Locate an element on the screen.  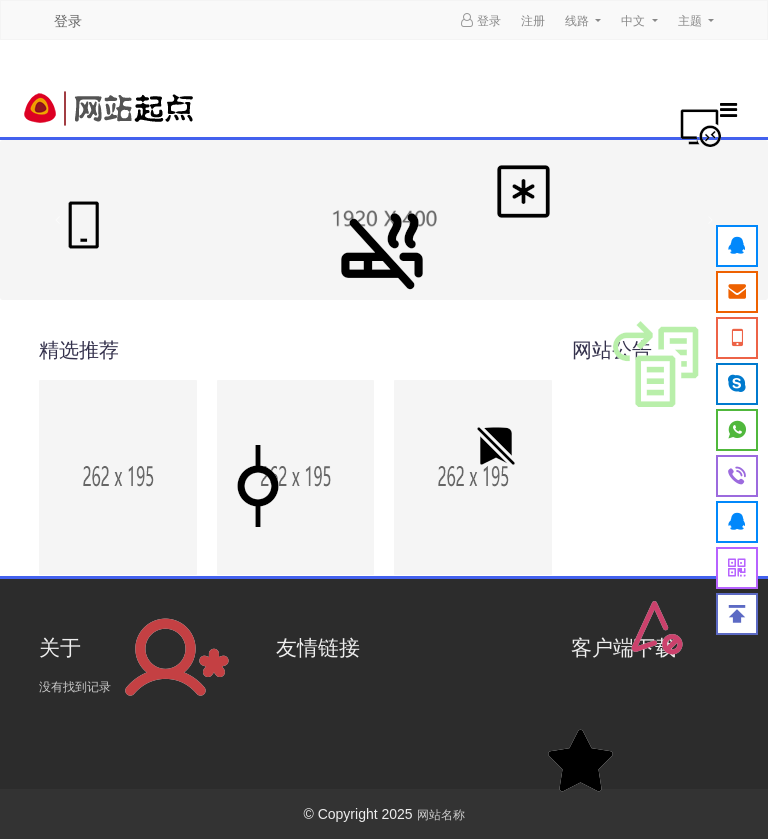
connect to a remote virtual machine is located at coordinates (699, 125).